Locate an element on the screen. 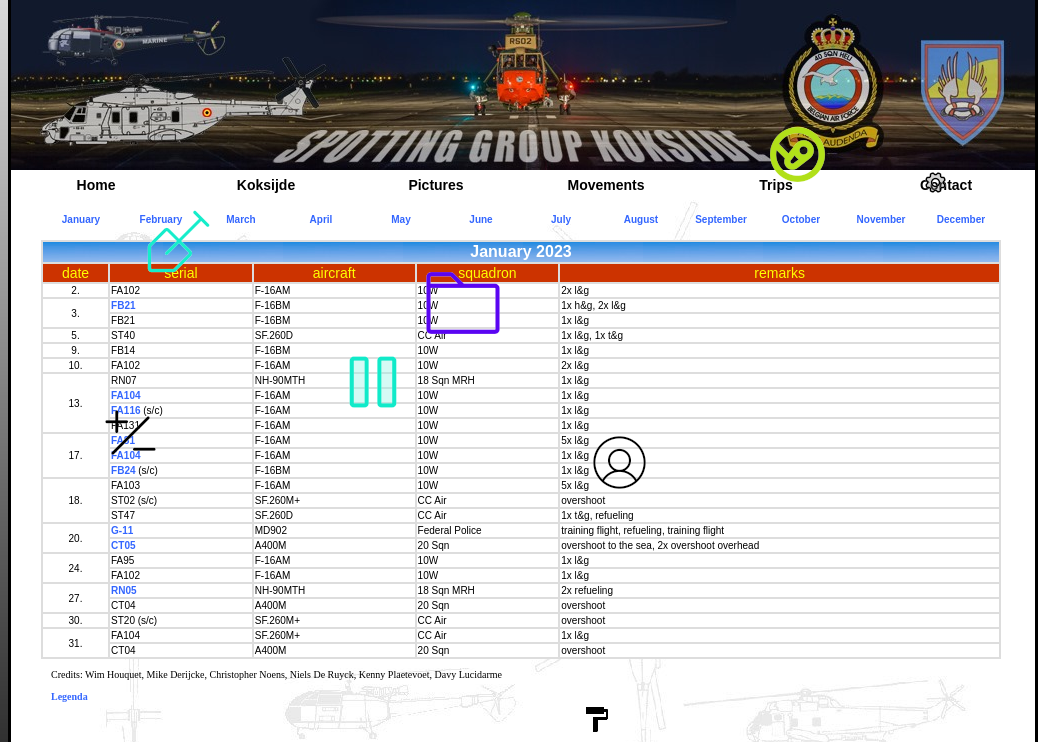 Image resolution: width=1038 pixels, height=742 pixels. open folder to view files is located at coordinates (463, 303).